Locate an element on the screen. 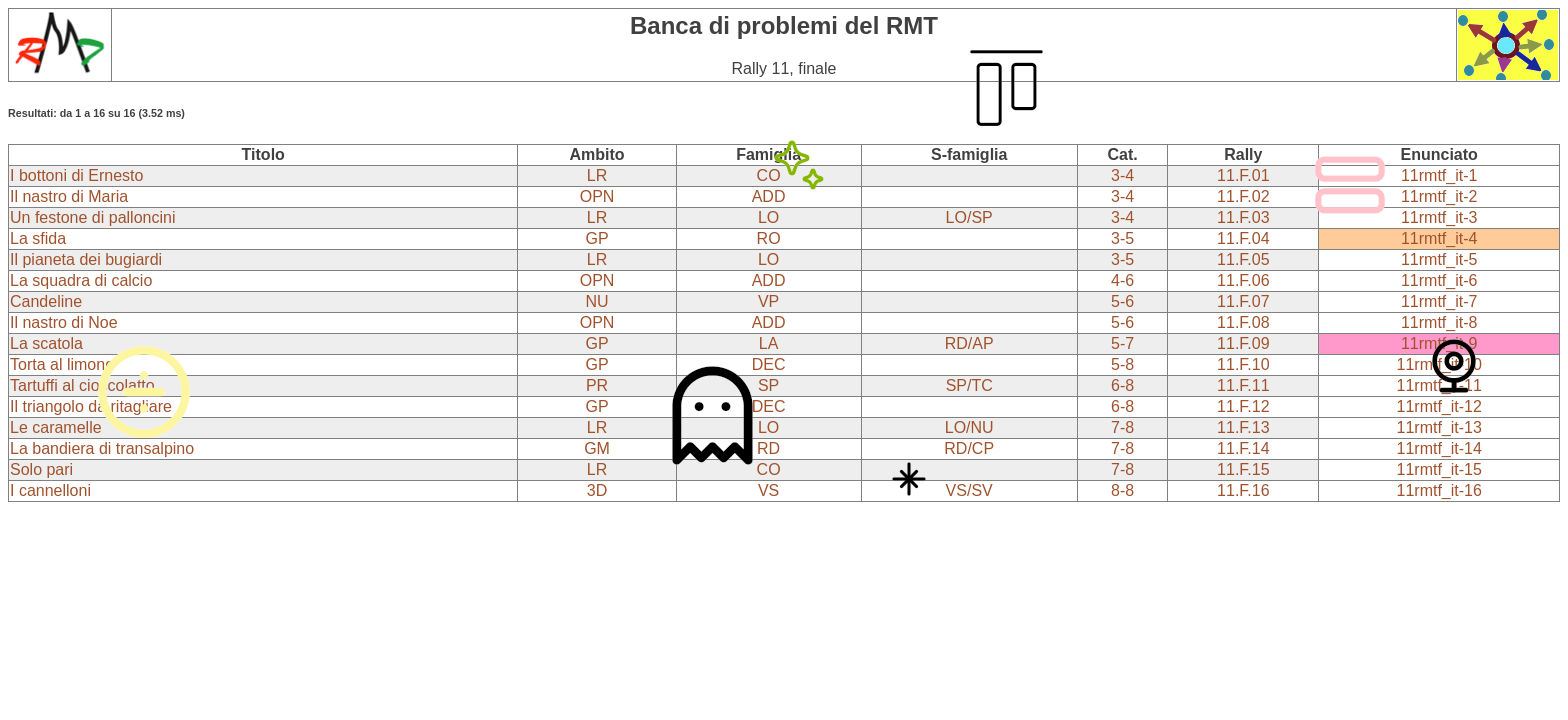 This screenshot has height=720, width=1568. toggle incognito or ghost mode is located at coordinates (712, 415).